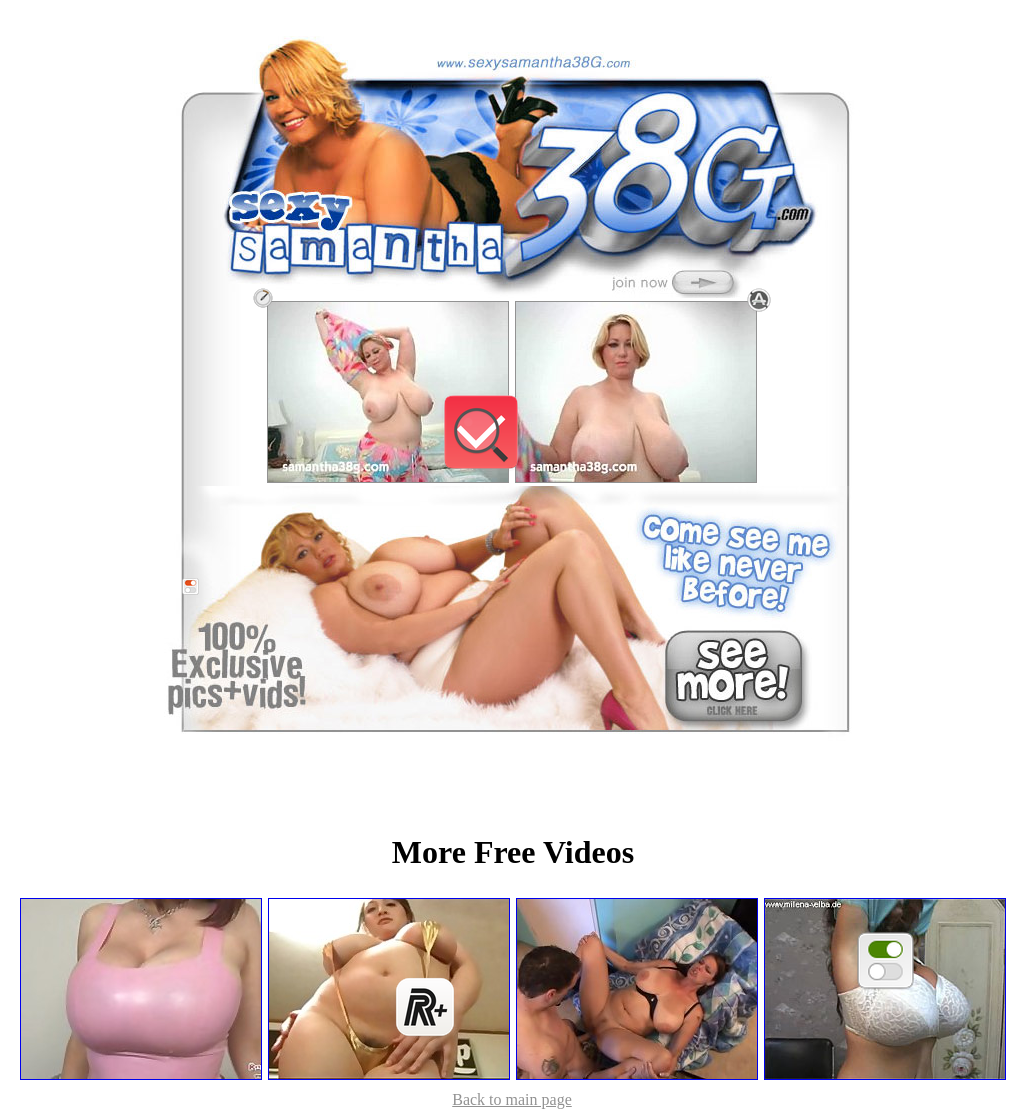 This screenshot has height=1109, width=1024. Describe the element at coordinates (263, 298) in the screenshot. I see `open sysprof system profiler` at that location.